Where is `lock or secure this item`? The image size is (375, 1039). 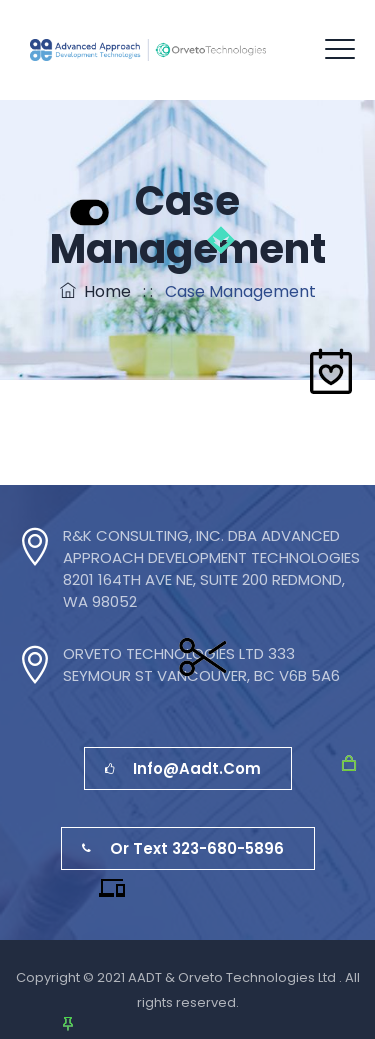
lock or secure this item is located at coordinates (349, 764).